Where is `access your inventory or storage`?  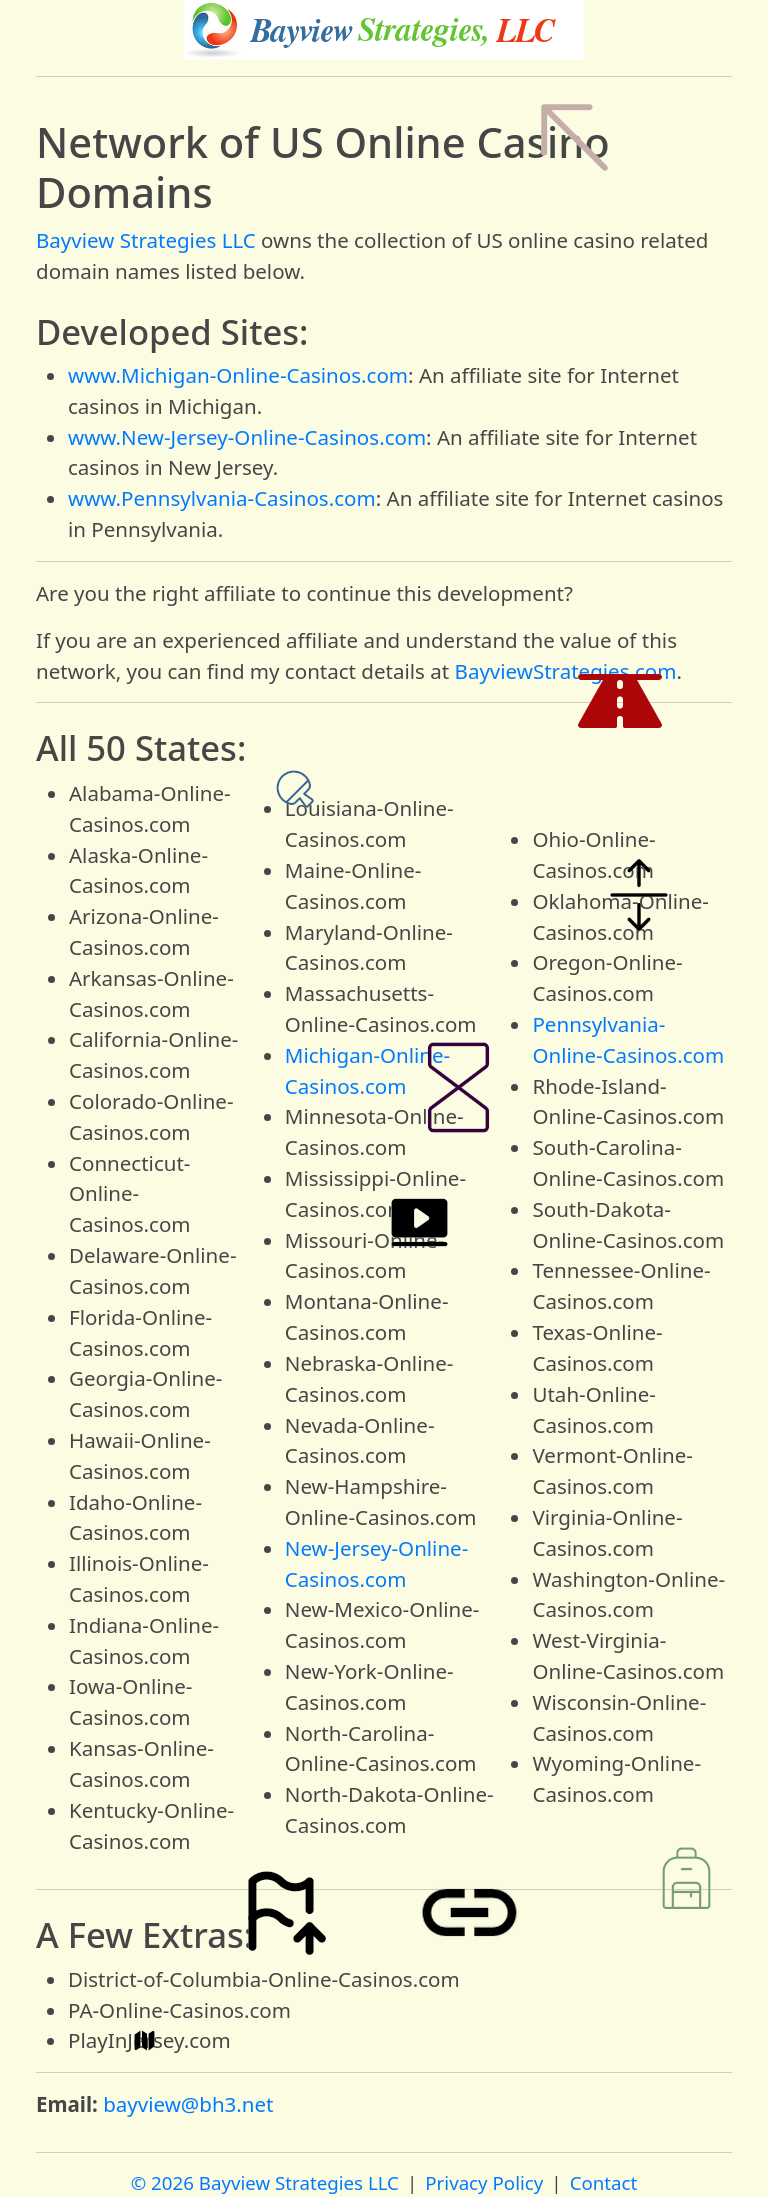
access your inventory or storage is located at coordinates (686, 1880).